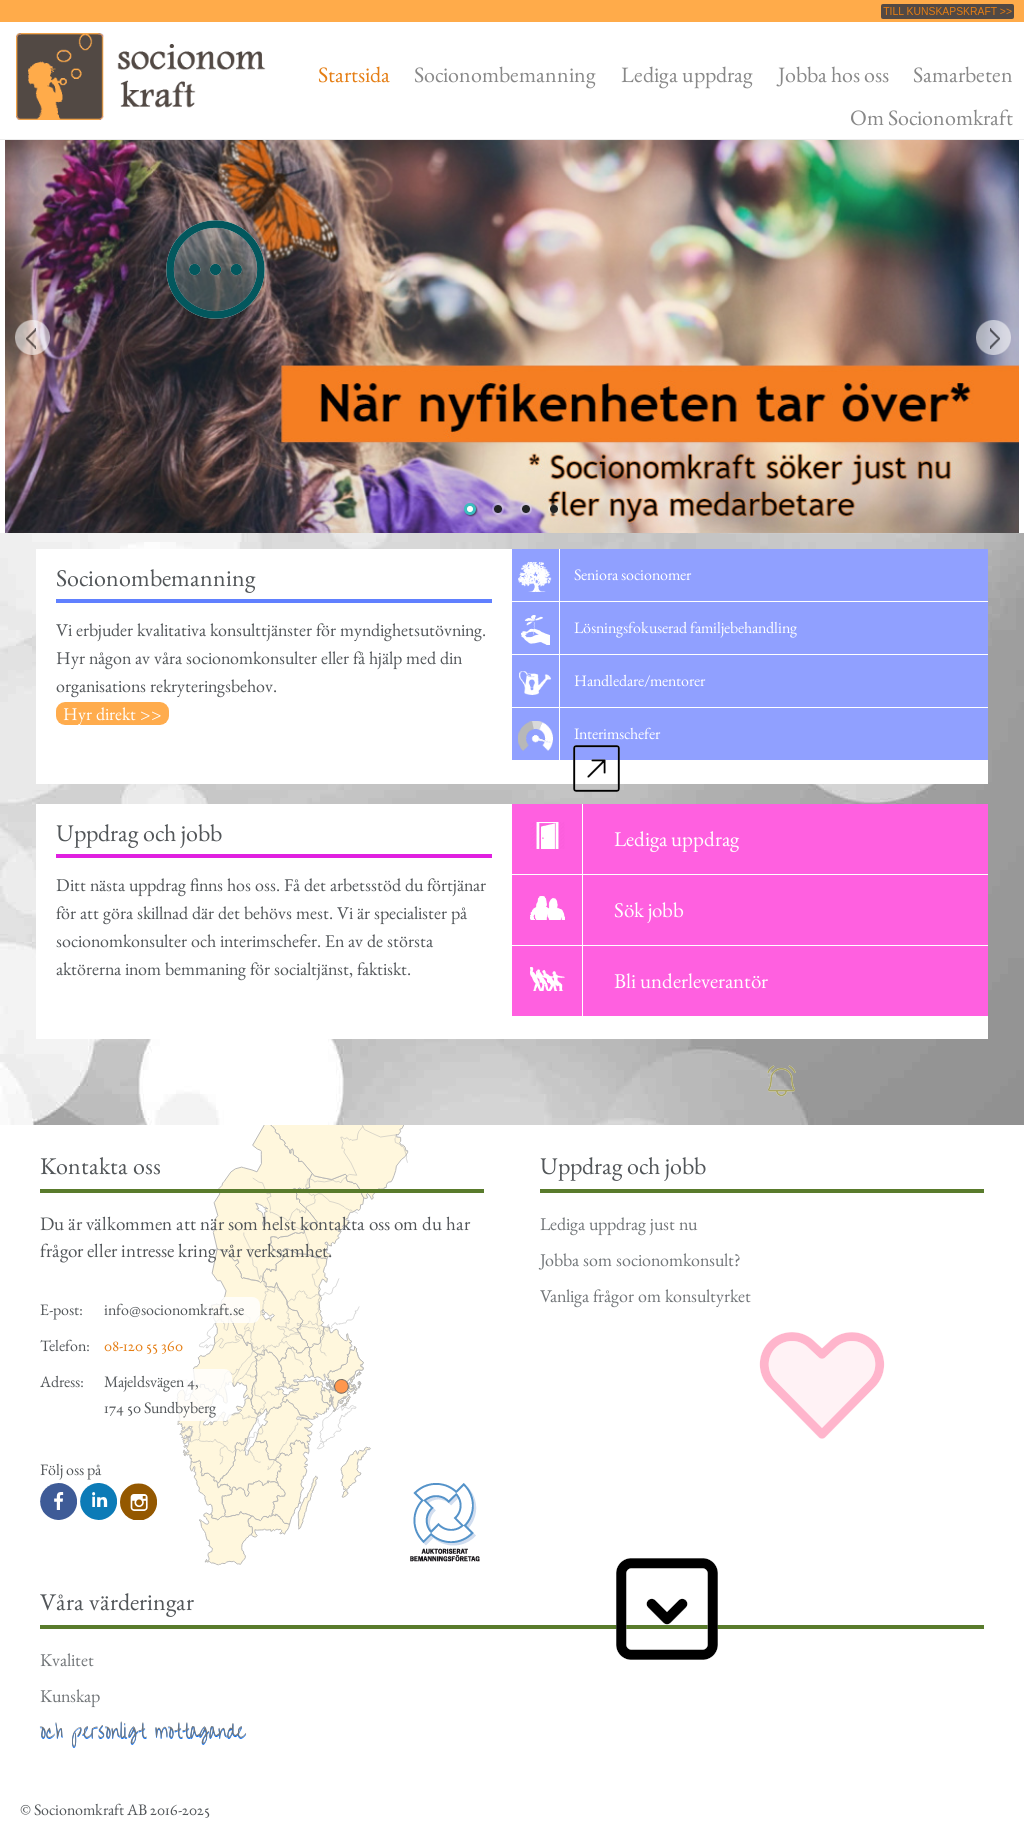  Describe the element at coordinates (822, 1381) in the screenshot. I see `add to favorites` at that location.